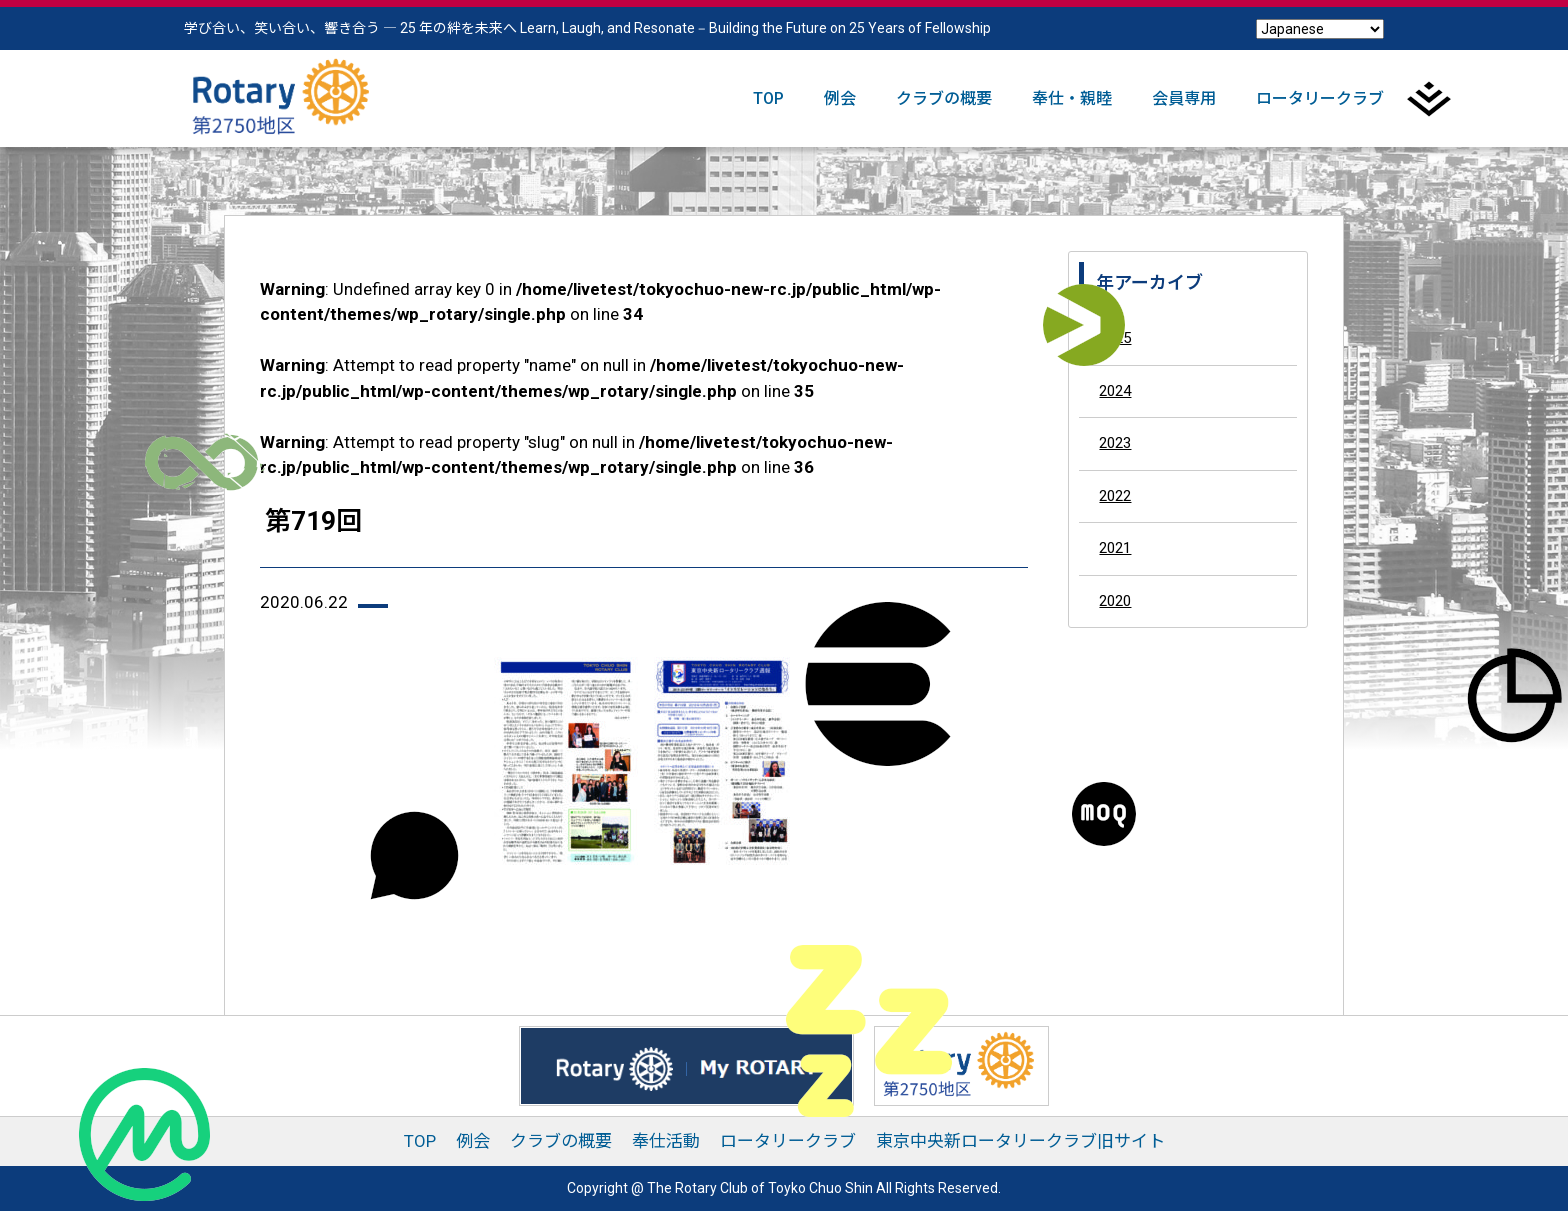 This screenshot has height=1211, width=1568. I want to click on moq library or framework logo, so click(1104, 814).